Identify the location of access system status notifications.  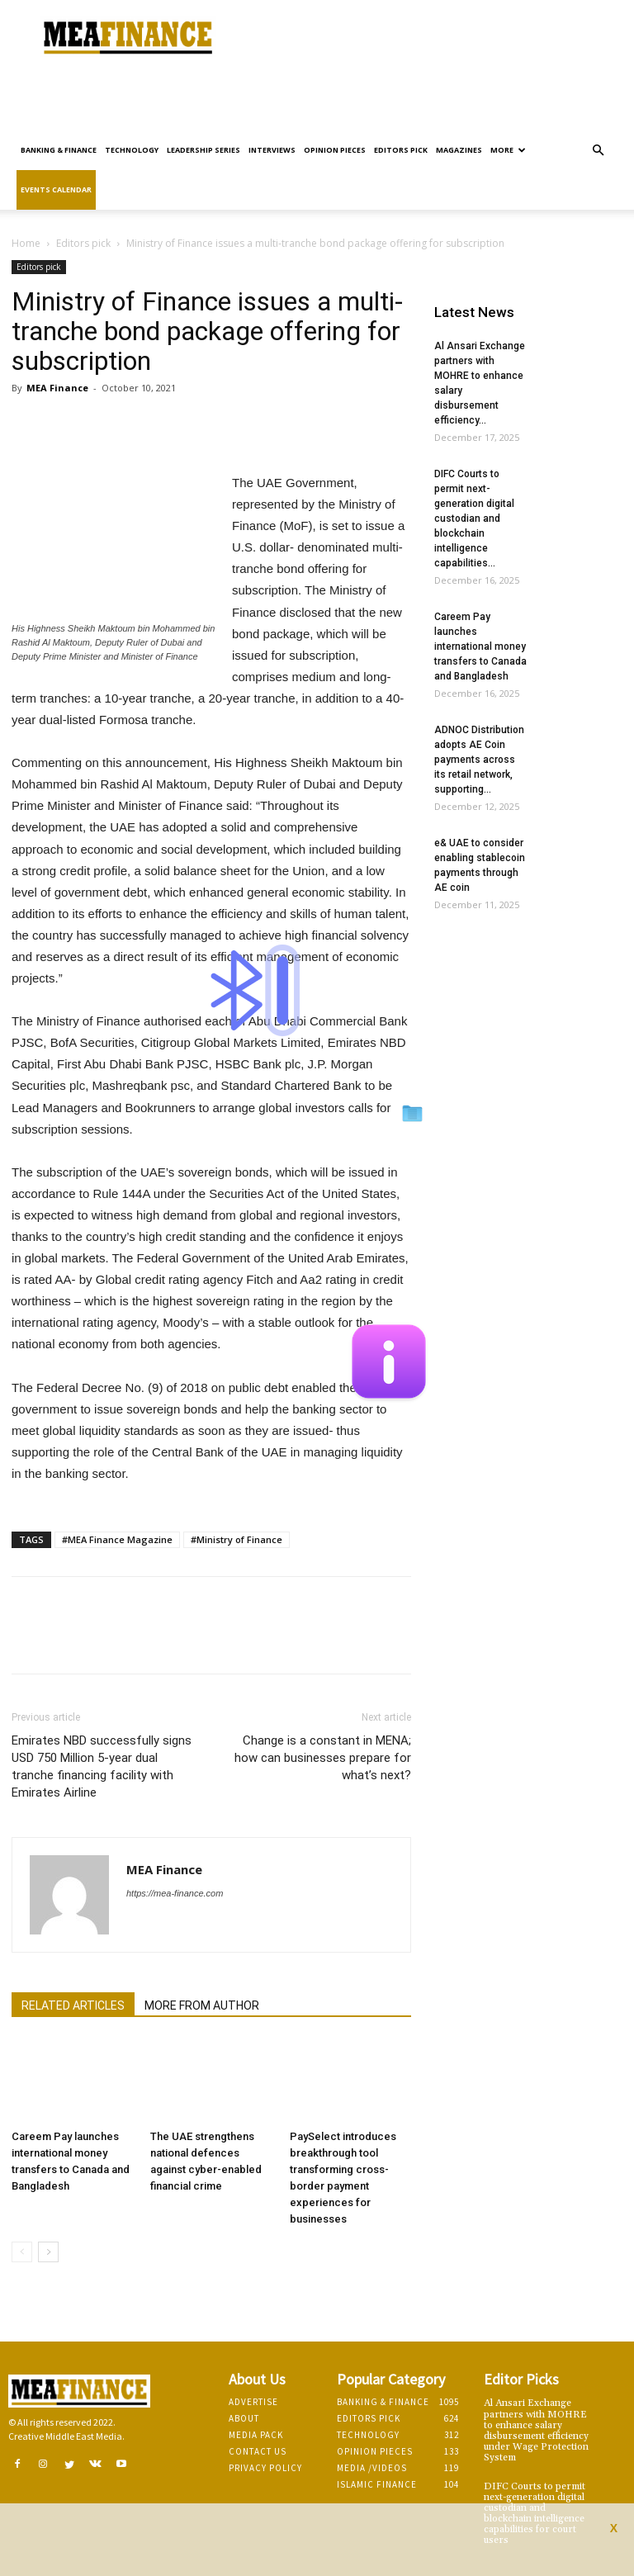
(389, 1361).